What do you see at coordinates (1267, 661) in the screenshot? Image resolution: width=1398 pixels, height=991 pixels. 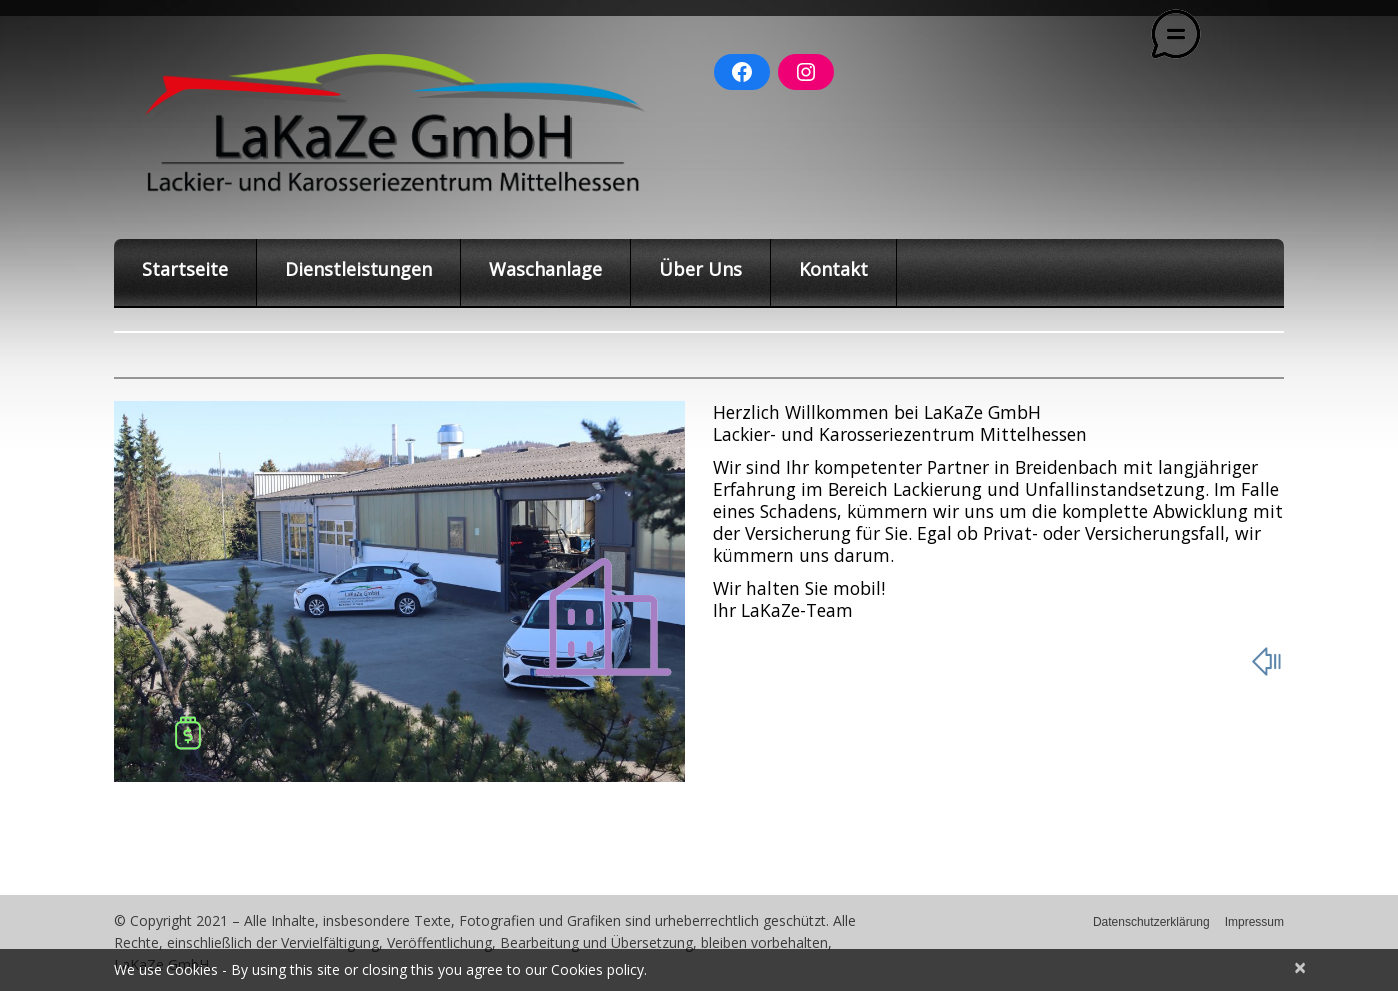 I see `go back to the beginning` at bounding box center [1267, 661].